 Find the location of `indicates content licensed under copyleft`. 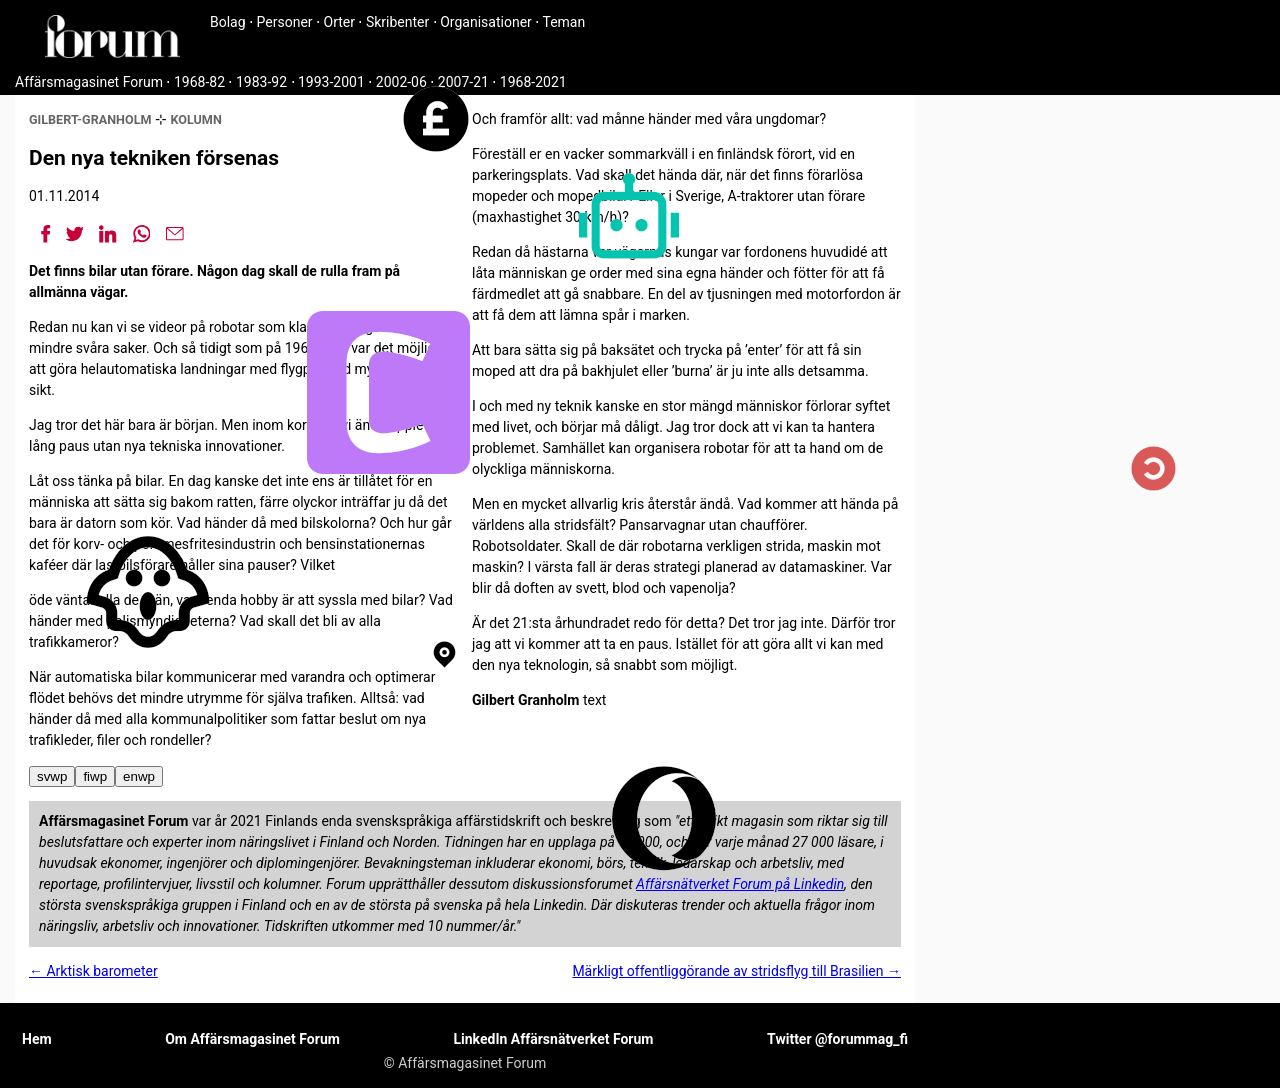

indicates content licensed under copyleft is located at coordinates (1153, 468).